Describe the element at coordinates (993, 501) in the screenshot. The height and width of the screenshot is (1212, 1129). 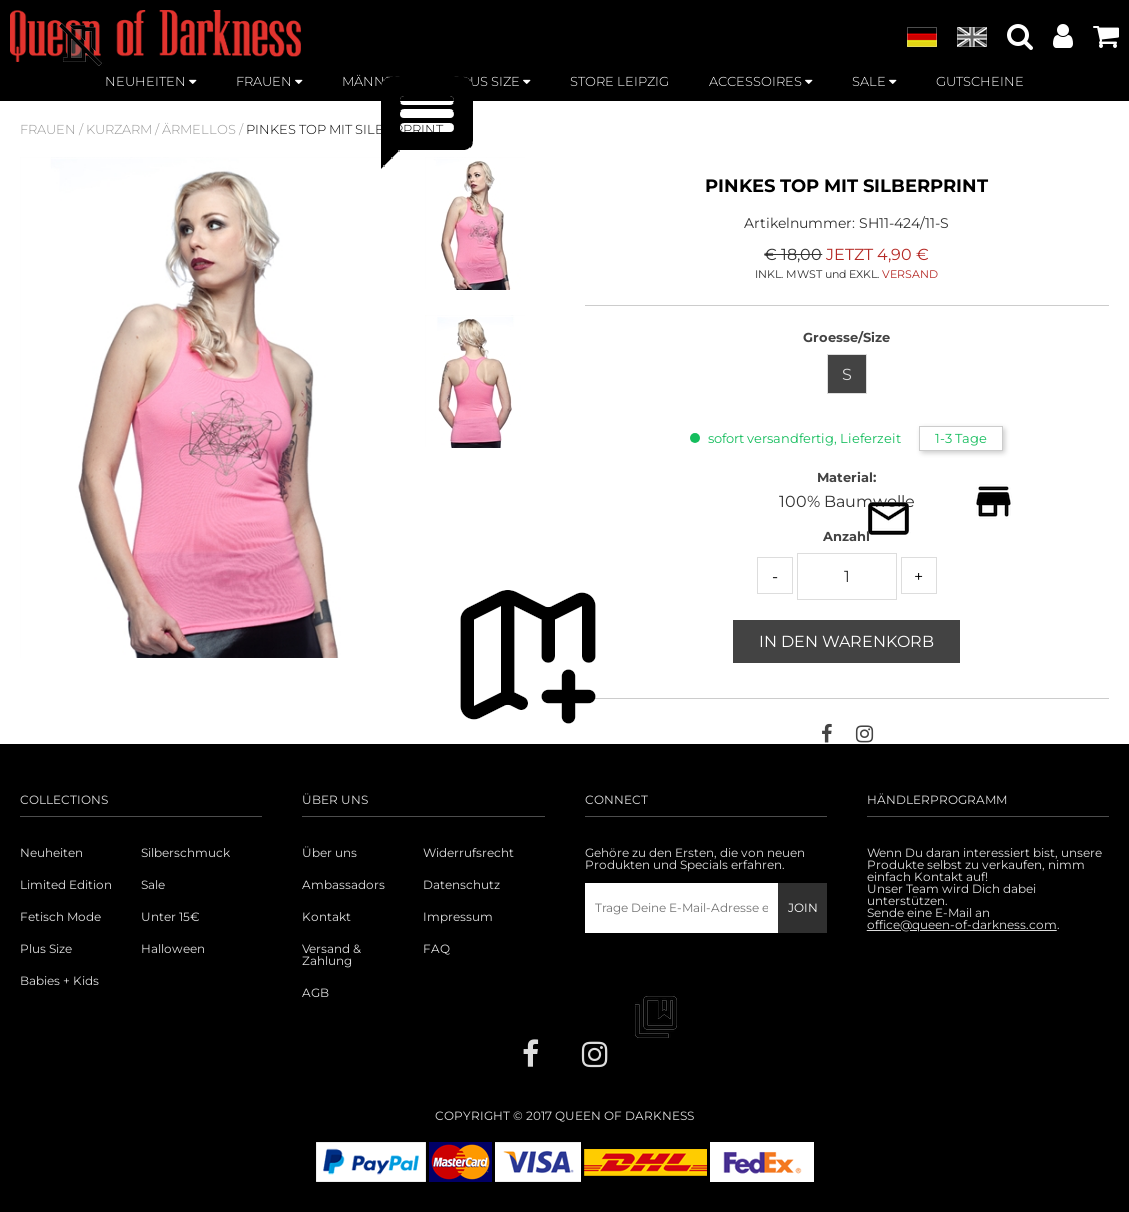
I see `access the store or marketplace` at that location.